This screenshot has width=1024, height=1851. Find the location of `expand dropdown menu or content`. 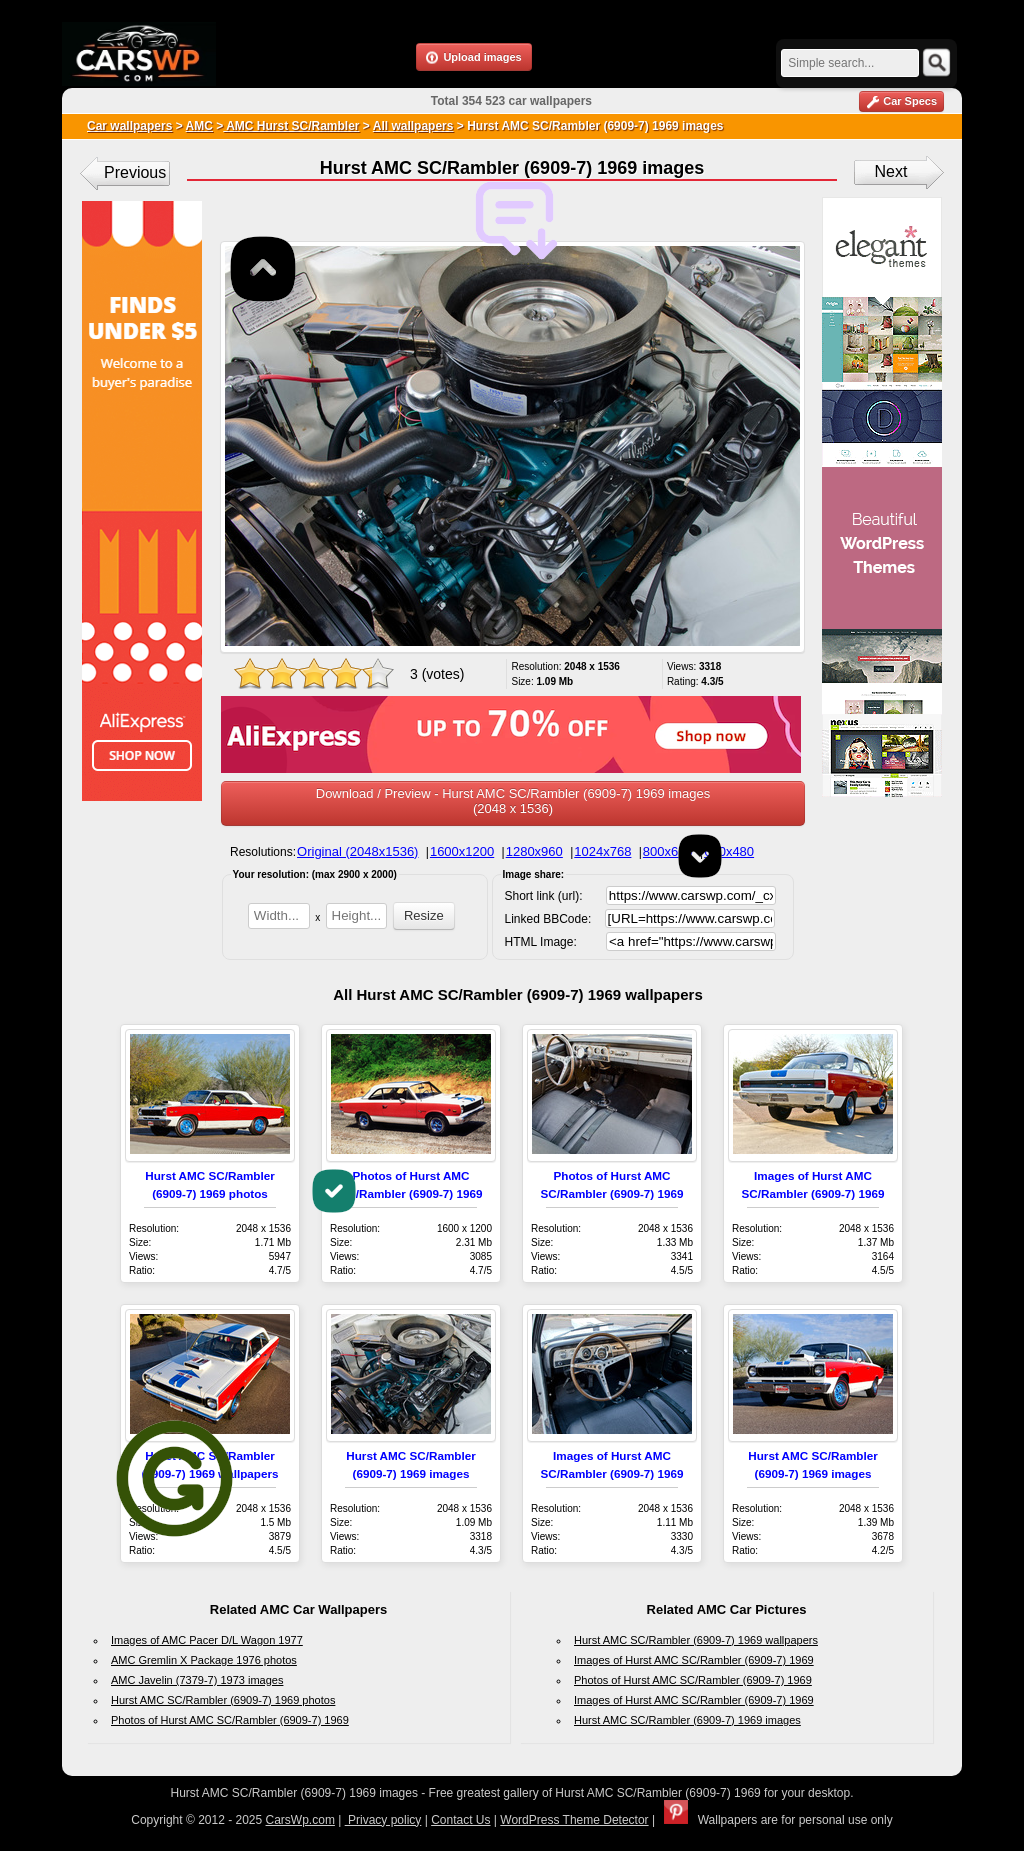

expand dropdown menu or content is located at coordinates (700, 856).